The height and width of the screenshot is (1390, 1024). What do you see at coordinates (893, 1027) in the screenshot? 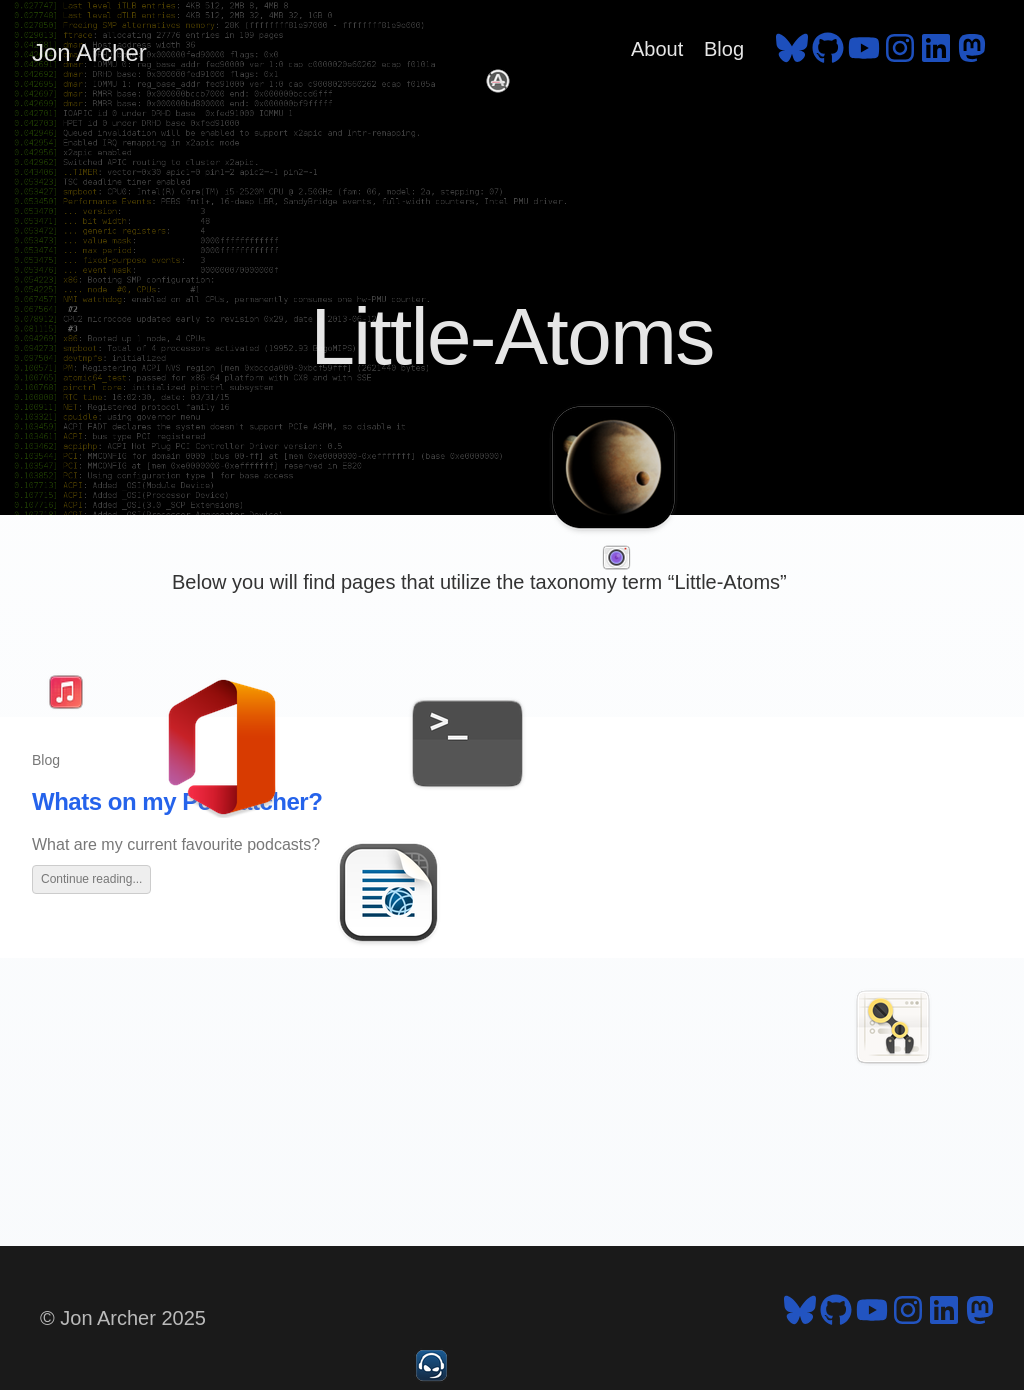
I see `open the builder app for development projects` at bounding box center [893, 1027].